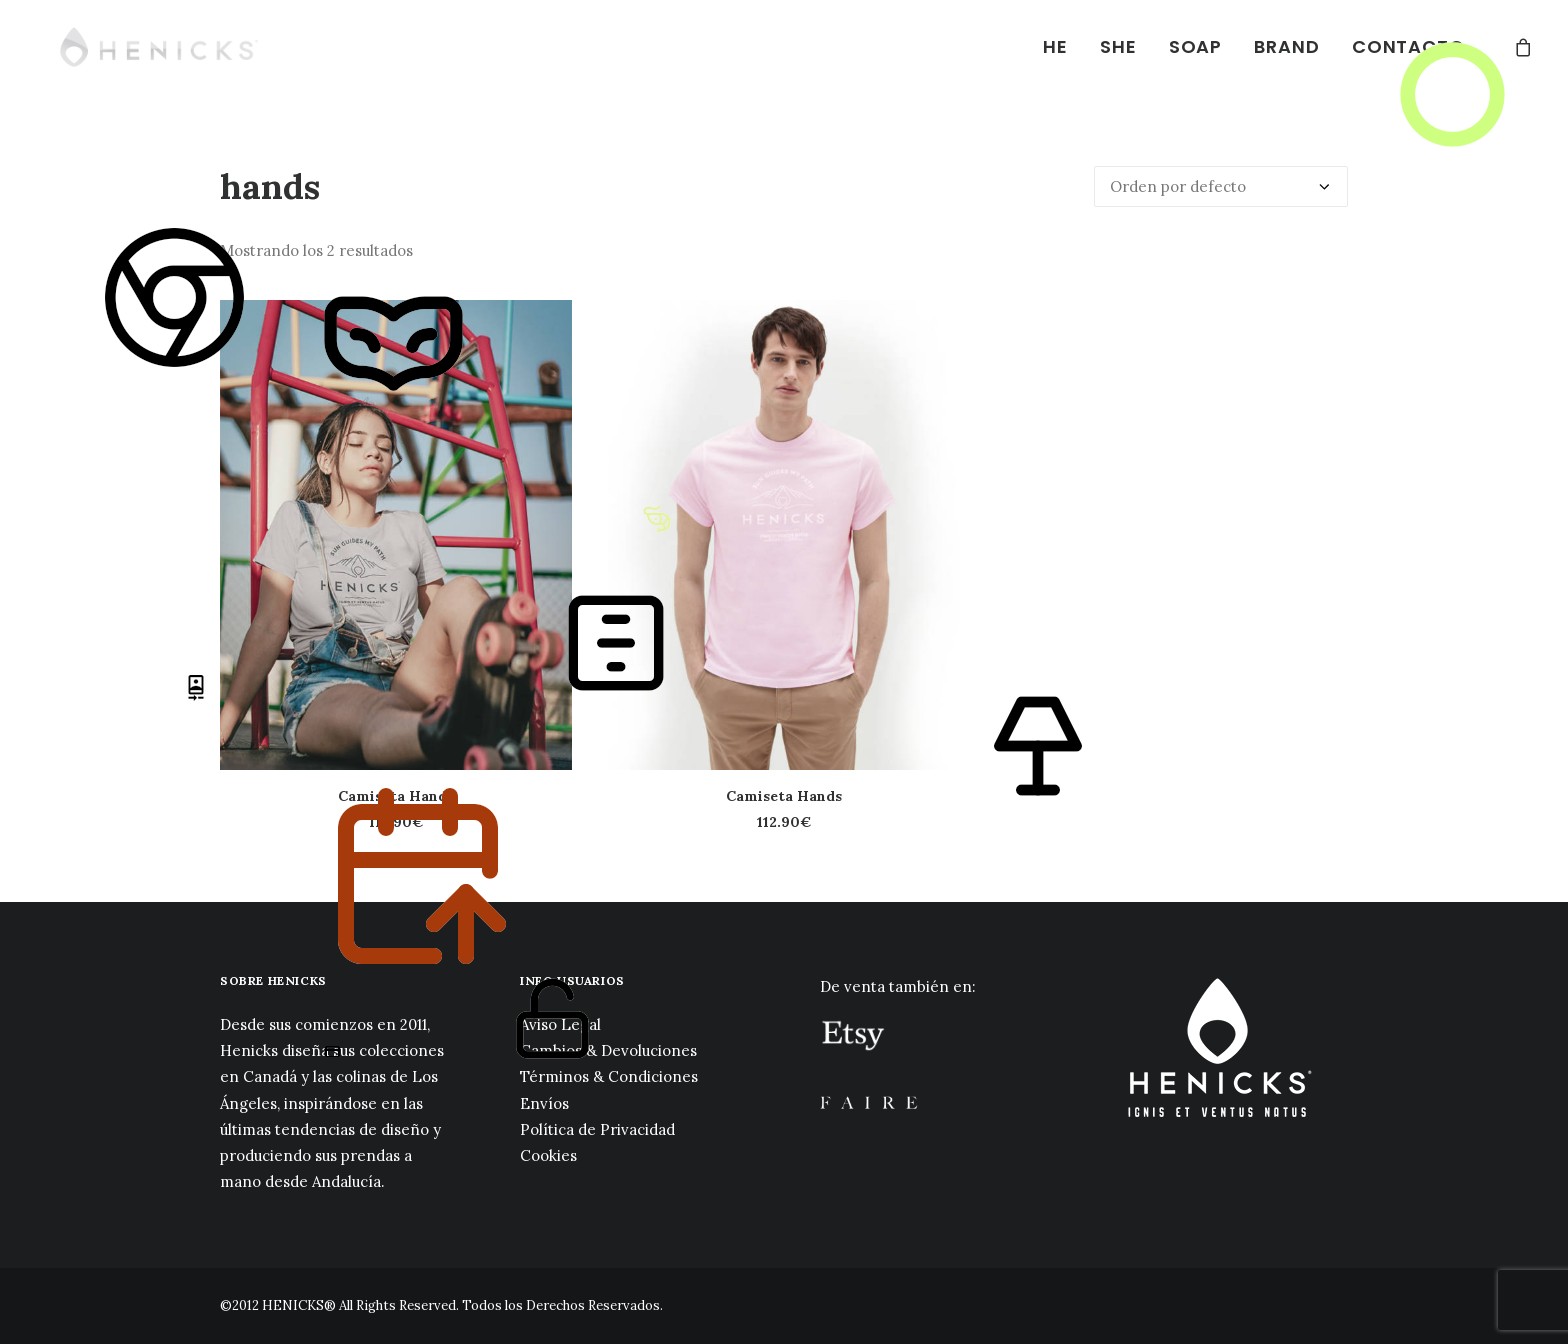  Describe the element at coordinates (616, 643) in the screenshot. I see `center align content with stretch distribution` at that location.